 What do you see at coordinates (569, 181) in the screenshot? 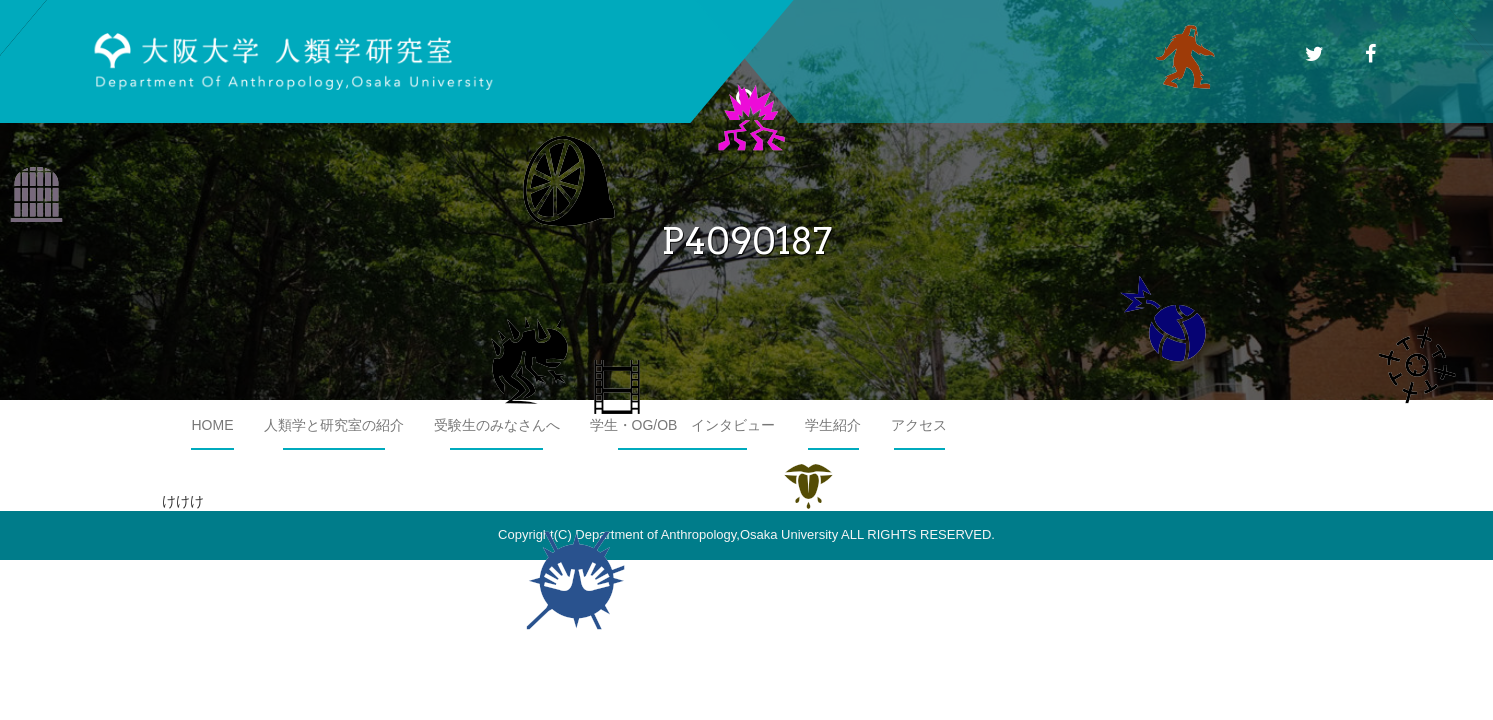
I see `indicates citrus or lemon flavor/ingredient` at bounding box center [569, 181].